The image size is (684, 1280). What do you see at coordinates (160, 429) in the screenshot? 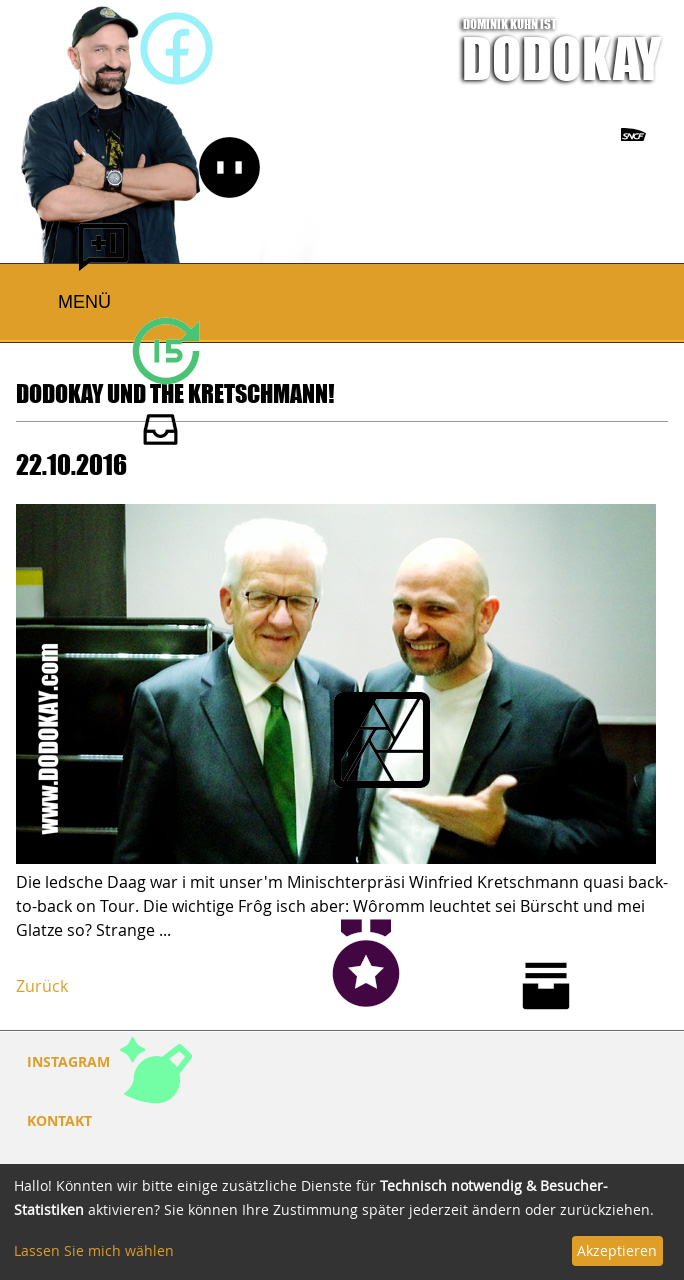
I see `view your inbox` at bounding box center [160, 429].